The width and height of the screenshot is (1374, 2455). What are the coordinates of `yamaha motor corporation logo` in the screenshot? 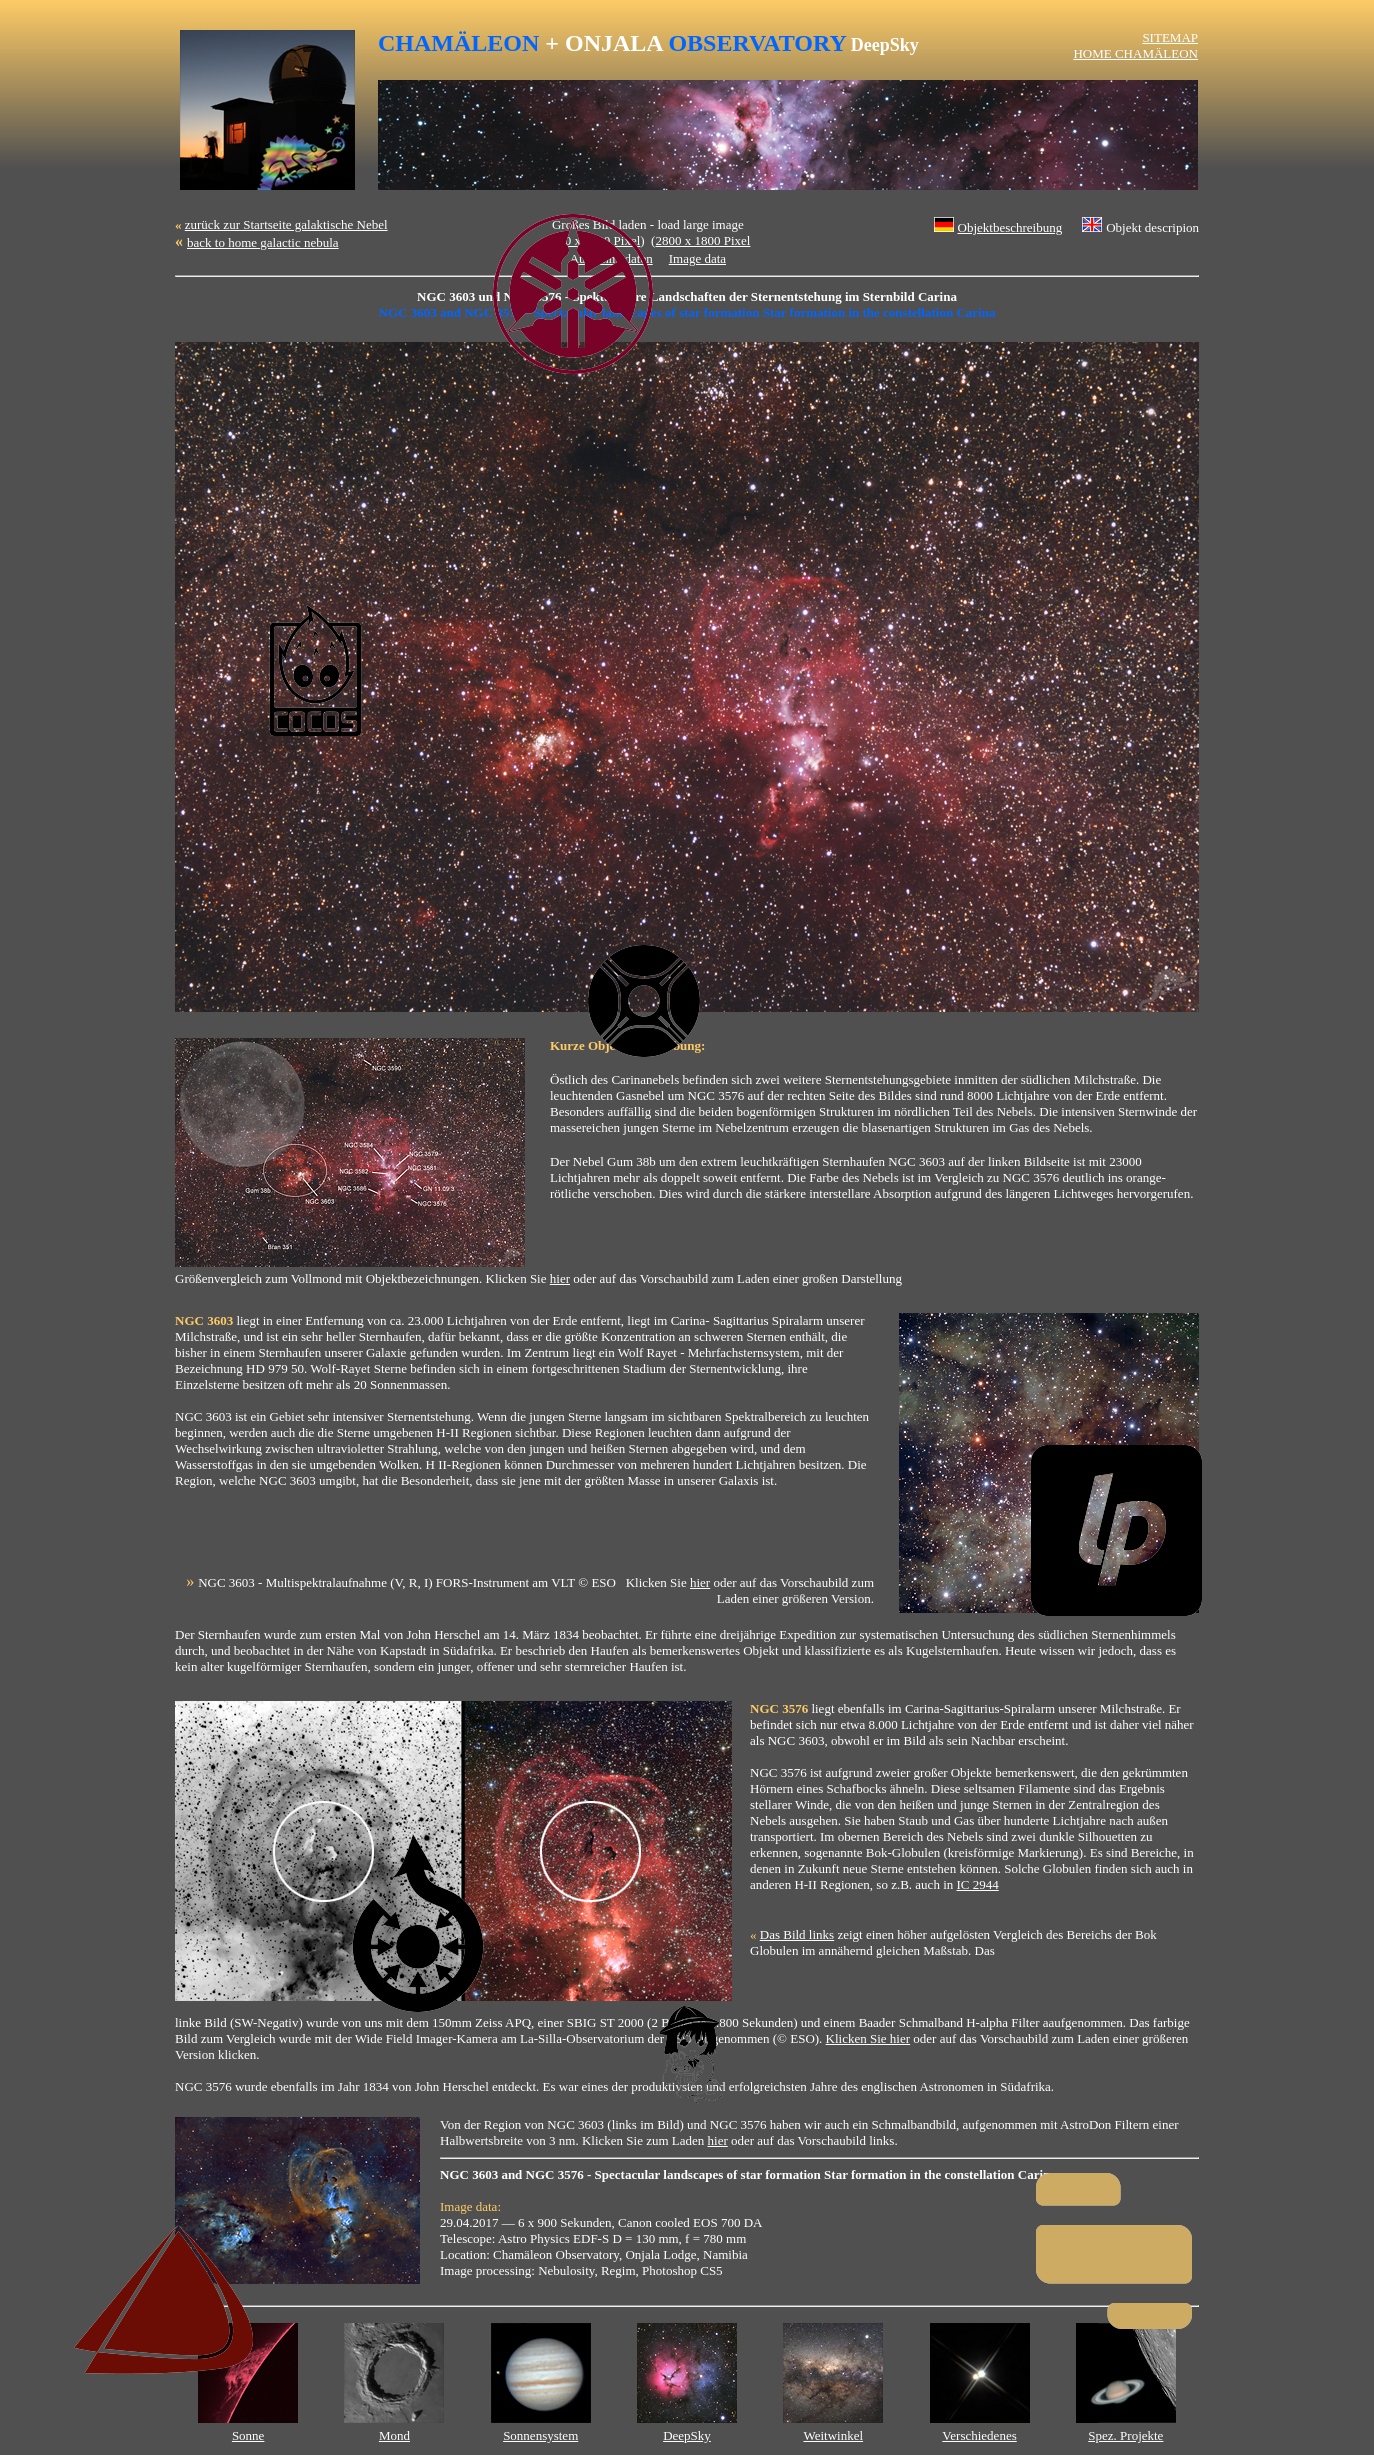 It's located at (573, 294).